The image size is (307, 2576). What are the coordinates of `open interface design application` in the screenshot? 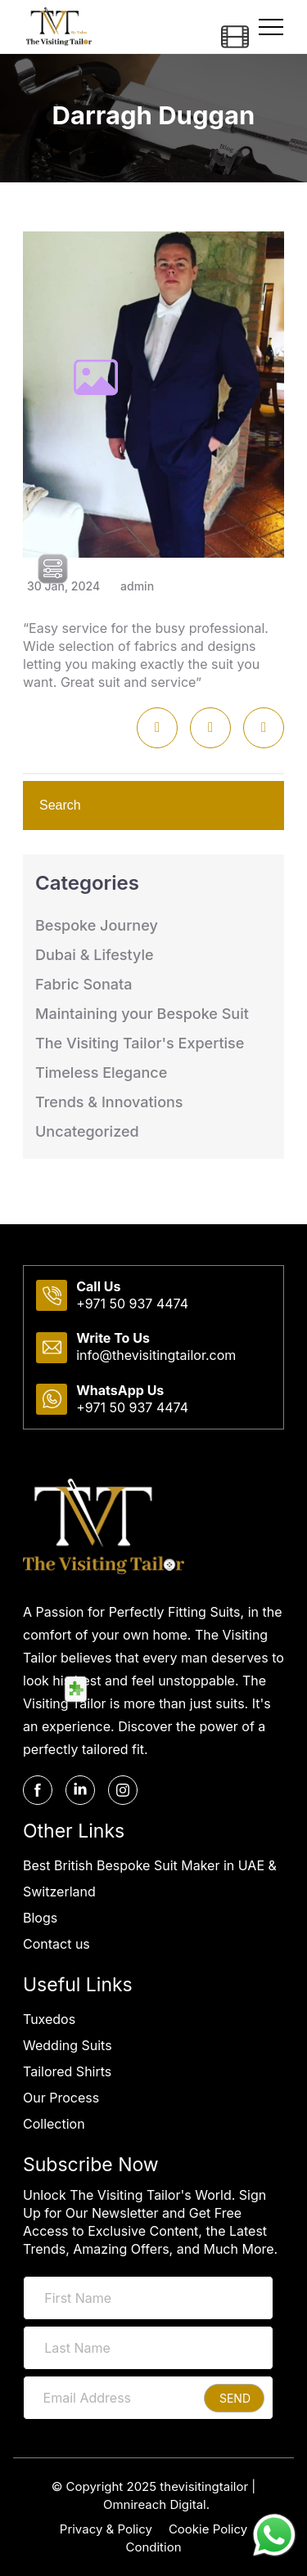 It's located at (52, 568).